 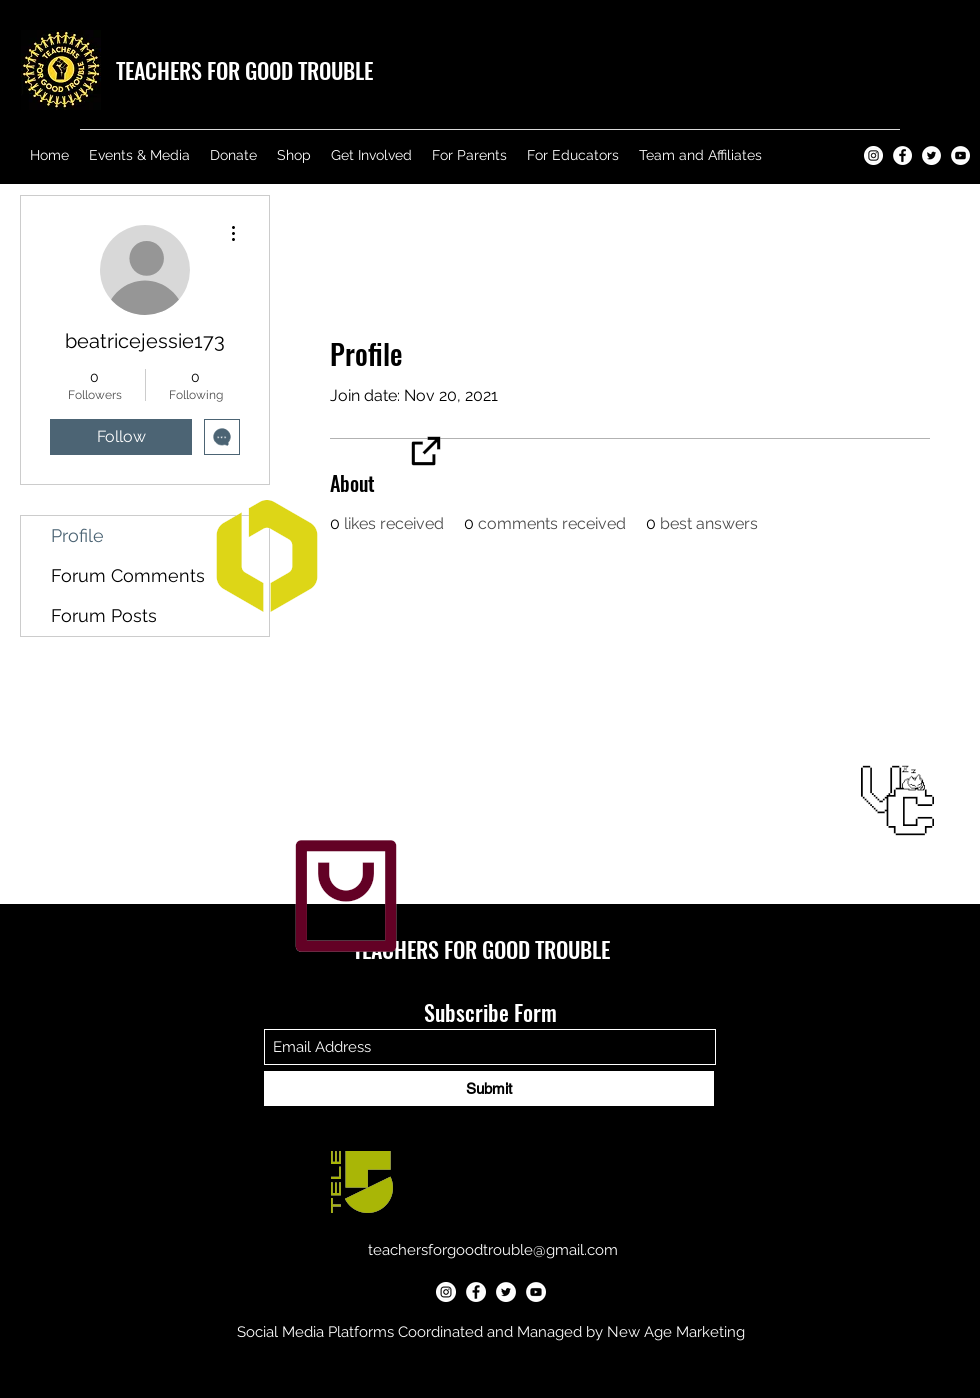 What do you see at coordinates (346, 896) in the screenshot?
I see `view your shopping bag` at bounding box center [346, 896].